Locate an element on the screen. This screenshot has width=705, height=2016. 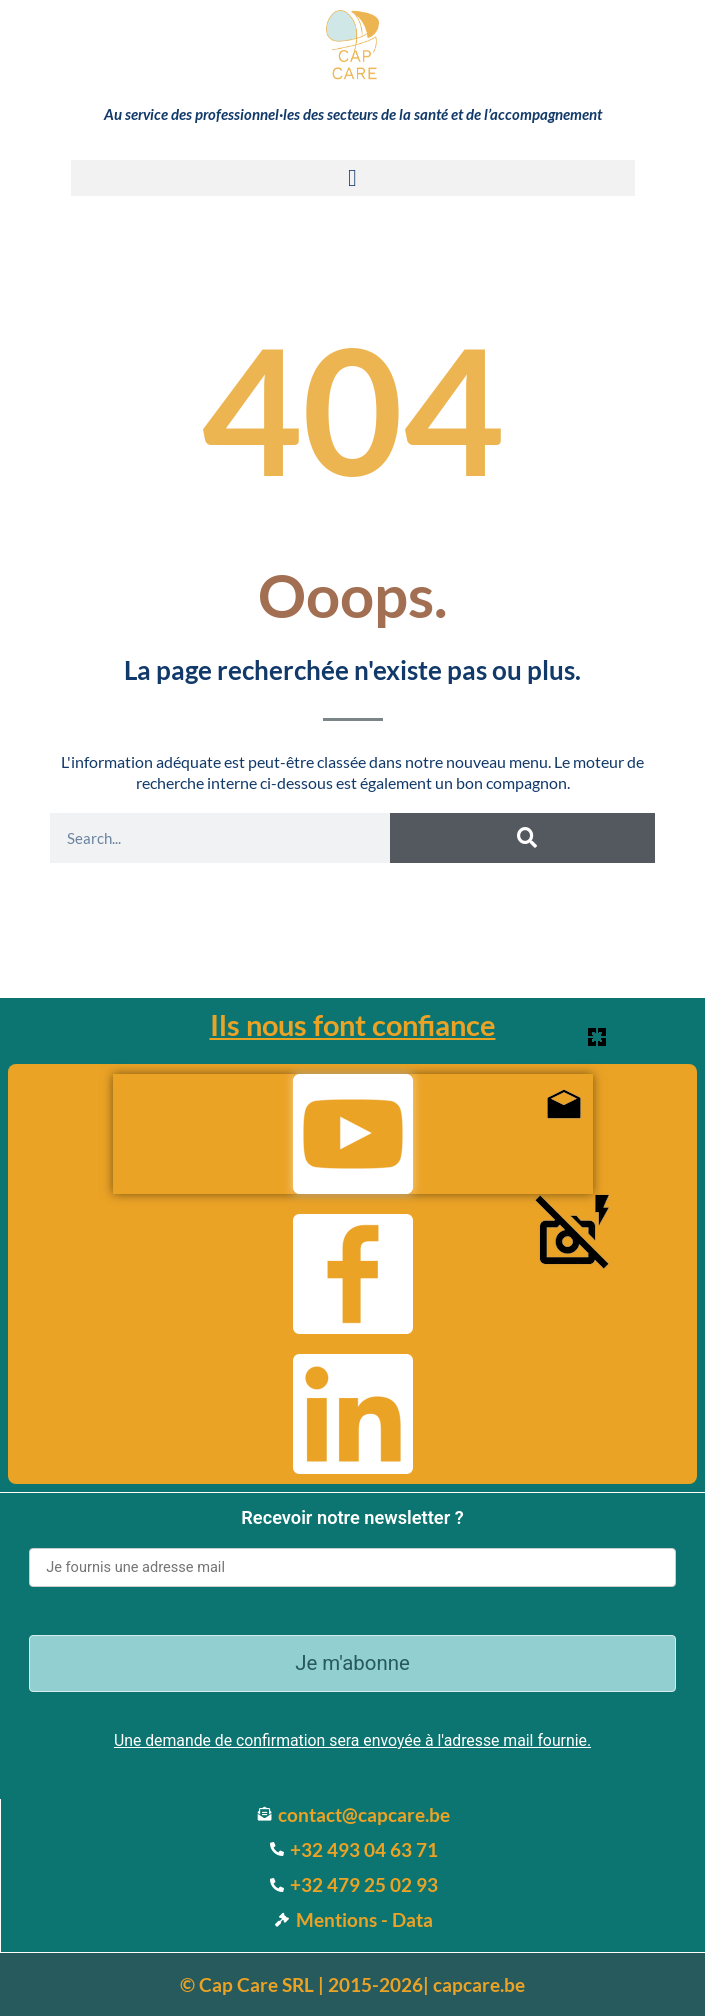
disable camera flash is located at coordinates (574, 1229).